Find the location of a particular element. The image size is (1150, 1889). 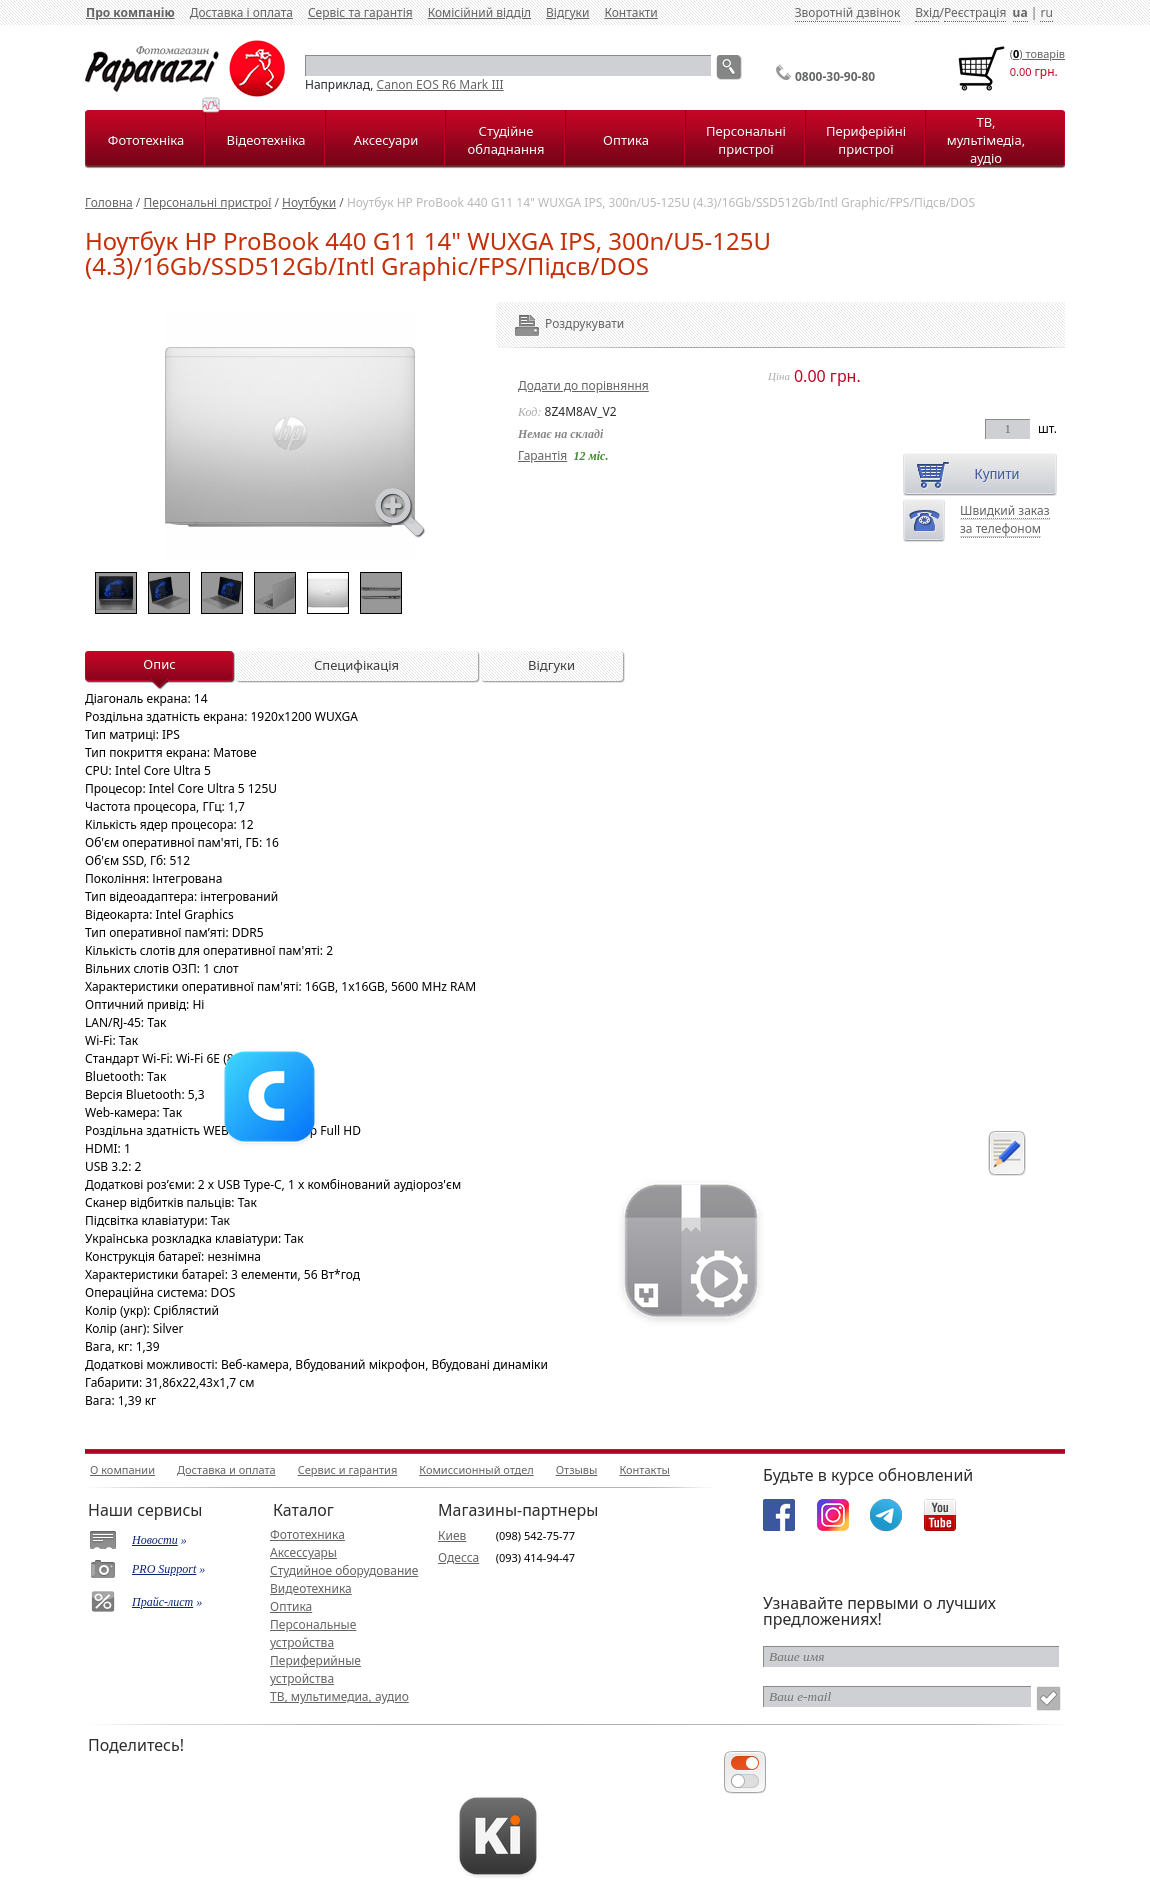

open power statistics app is located at coordinates (211, 105).